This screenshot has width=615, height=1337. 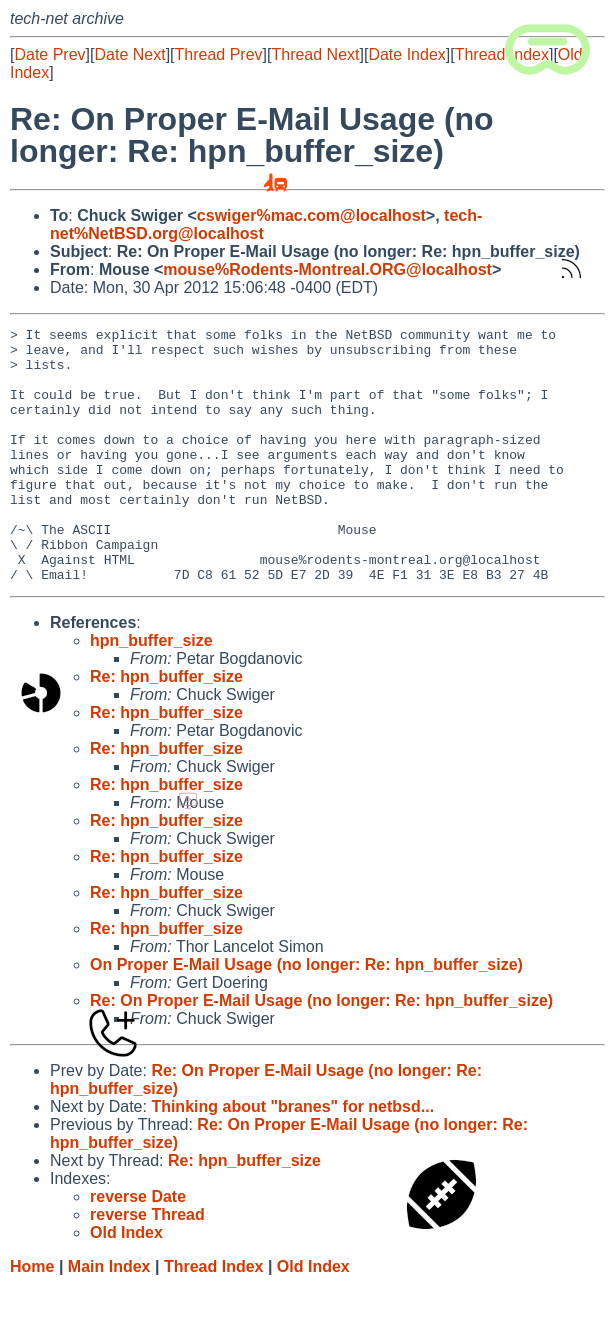 What do you see at coordinates (570, 270) in the screenshot?
I see `subscribe to RSS feed` at bounding box center [570, 270].